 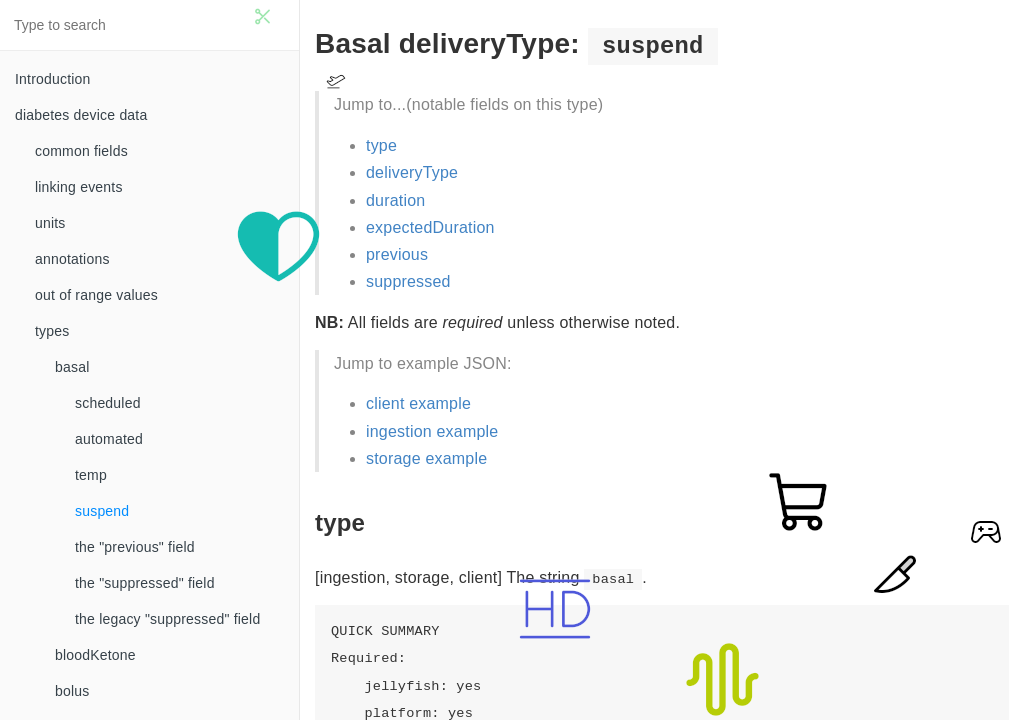 I want to click on audio waveform visualization, so click(x=722, y=679).